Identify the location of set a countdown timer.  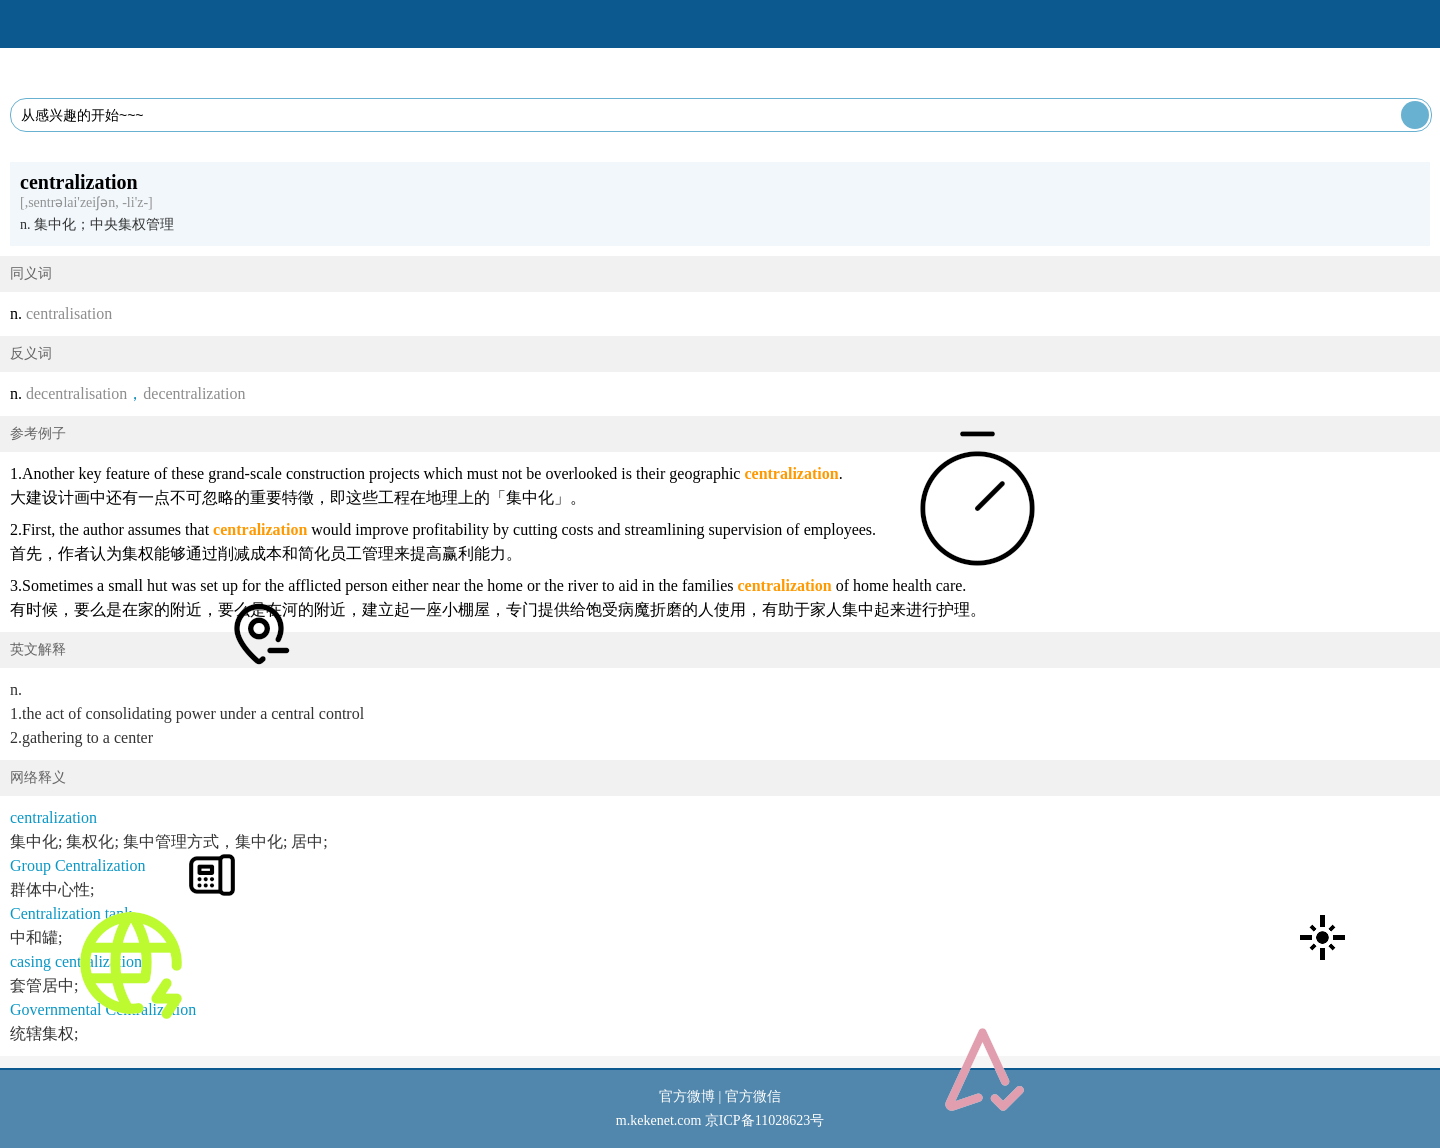
(977, 503).